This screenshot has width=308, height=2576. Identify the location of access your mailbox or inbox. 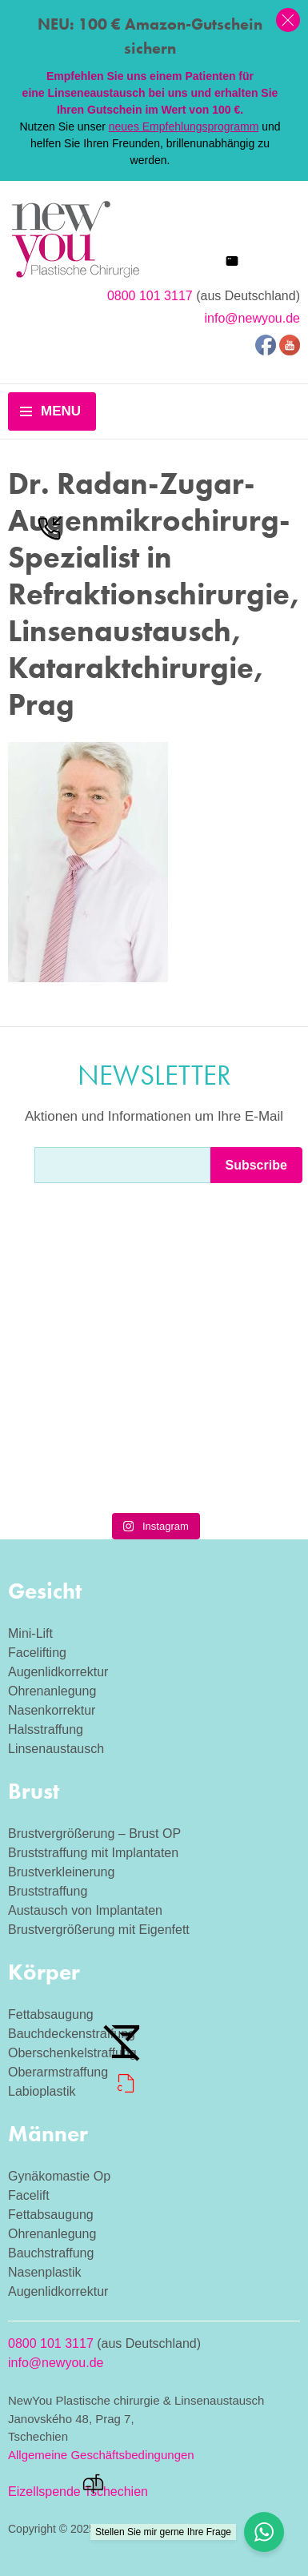
(93, 2484).